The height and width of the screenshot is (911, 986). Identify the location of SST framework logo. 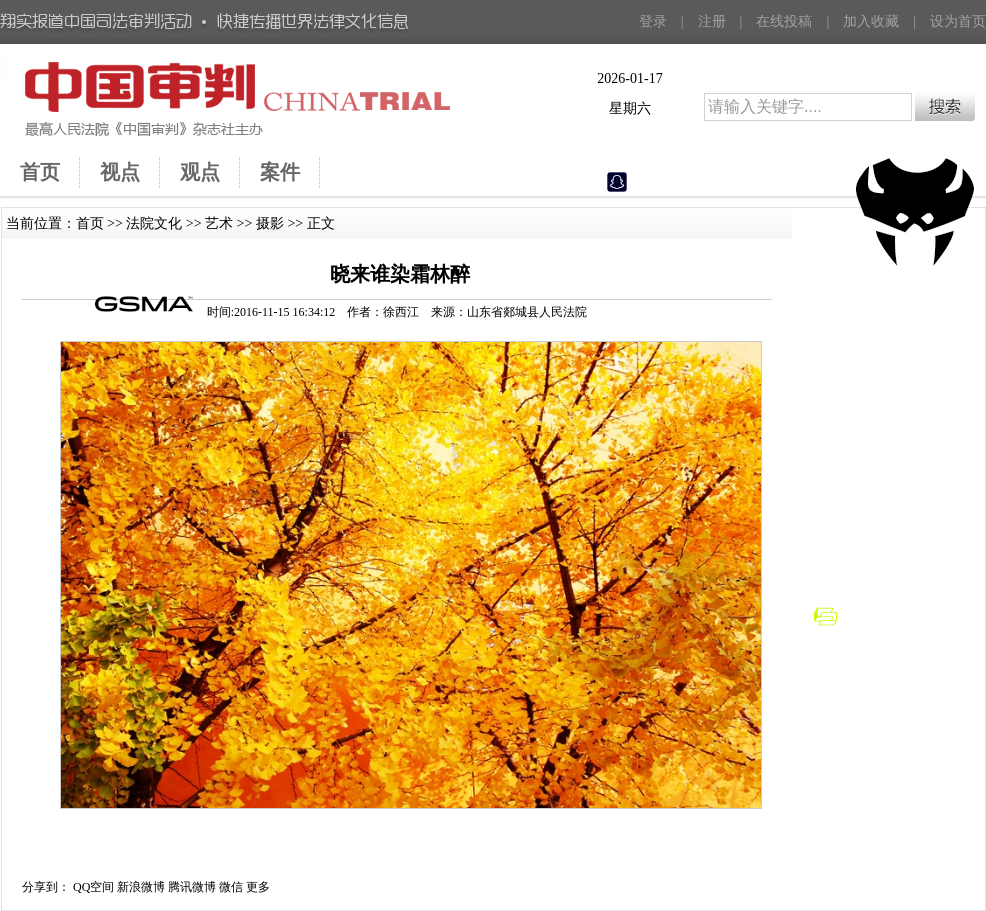
(825, 616).